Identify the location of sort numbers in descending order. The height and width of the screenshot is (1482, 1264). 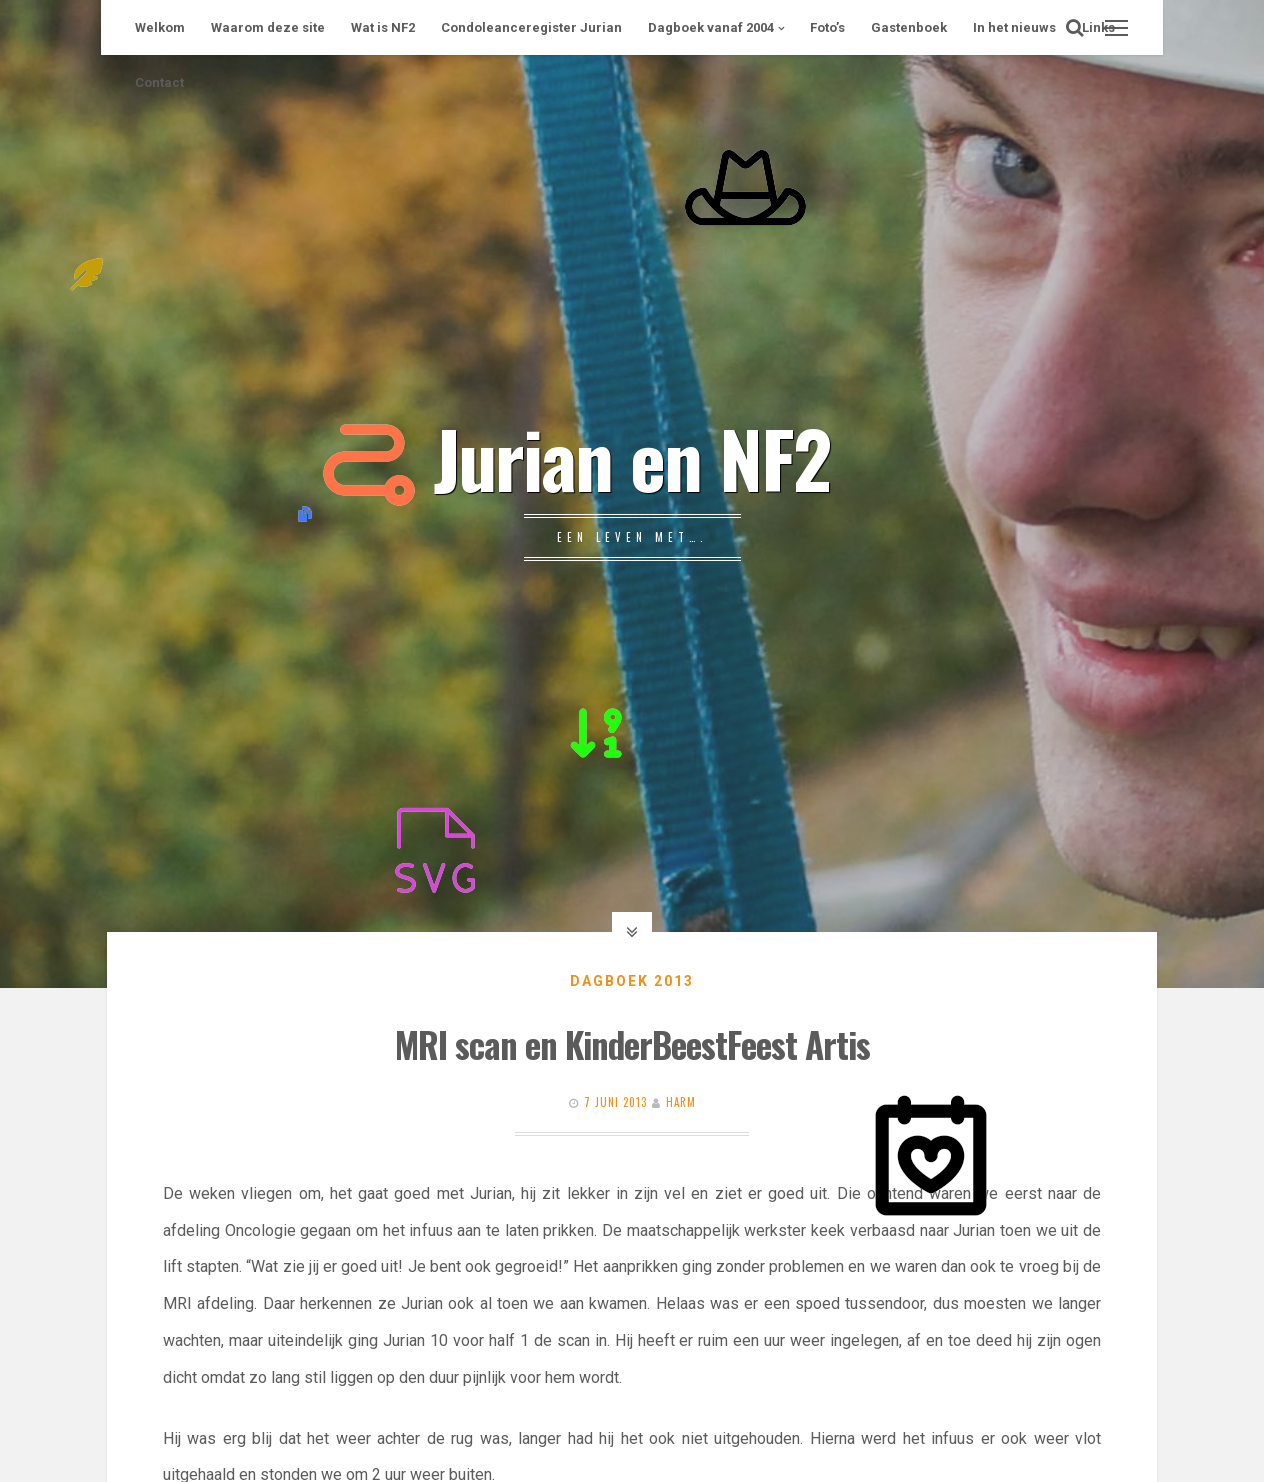
(597, 733).